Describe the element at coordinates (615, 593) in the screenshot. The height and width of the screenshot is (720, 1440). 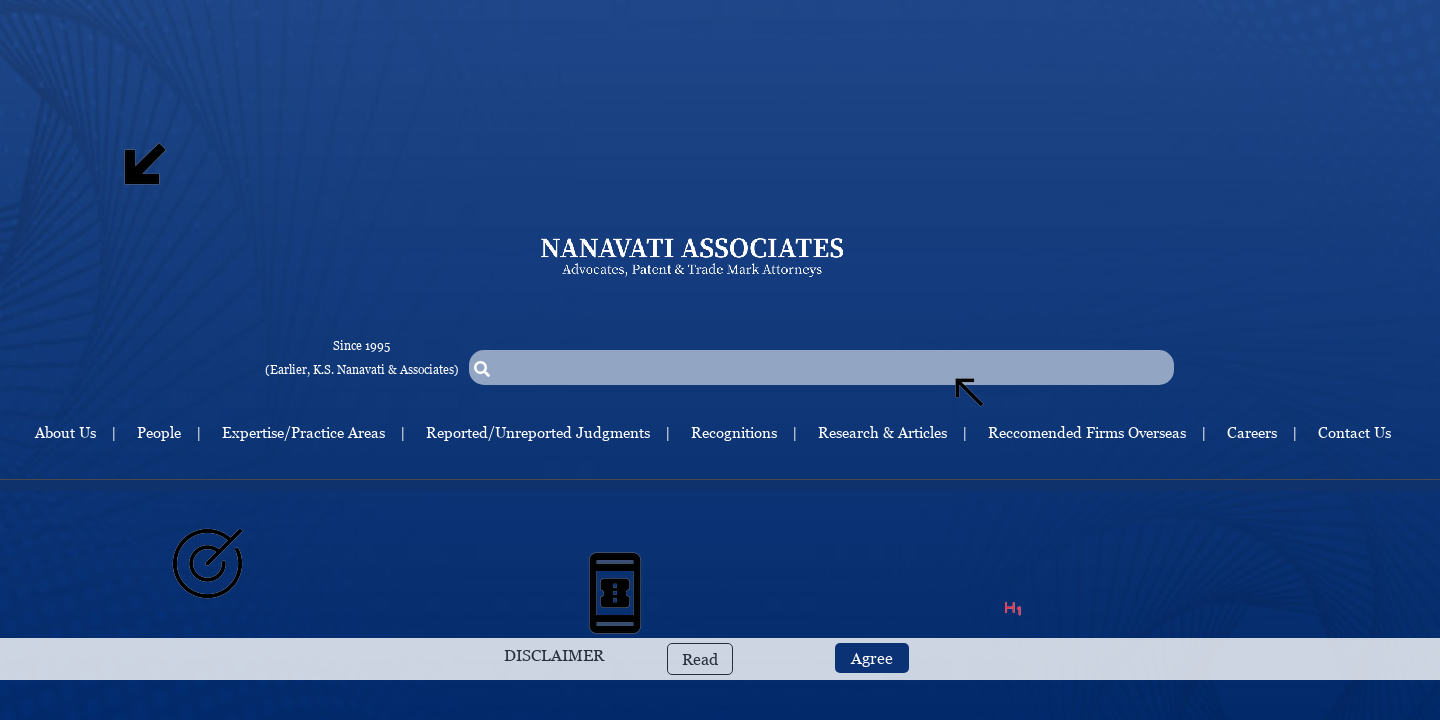
I see `book a ticket or reservation online` at that location.